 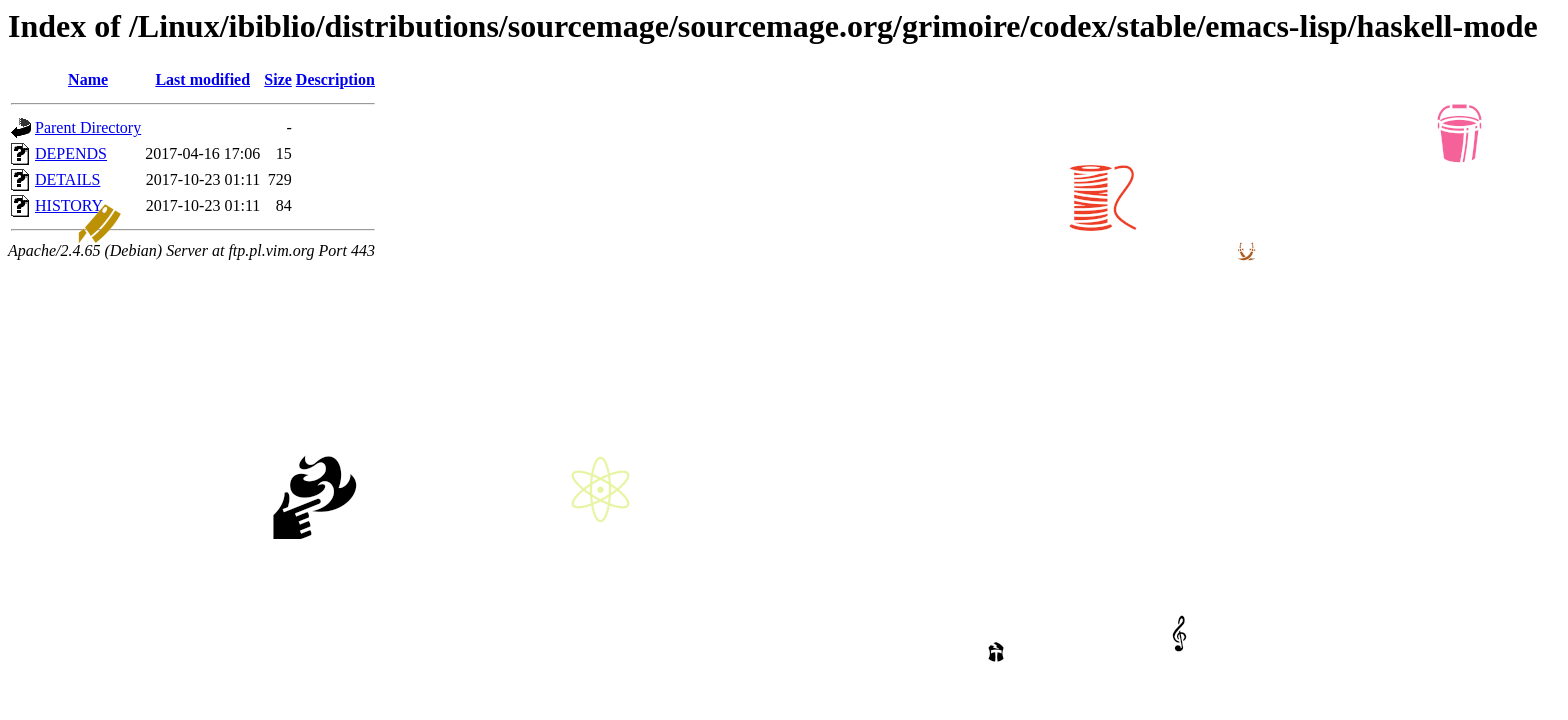 I want to click on access science or physics-related content, so click(x=600, y=489).